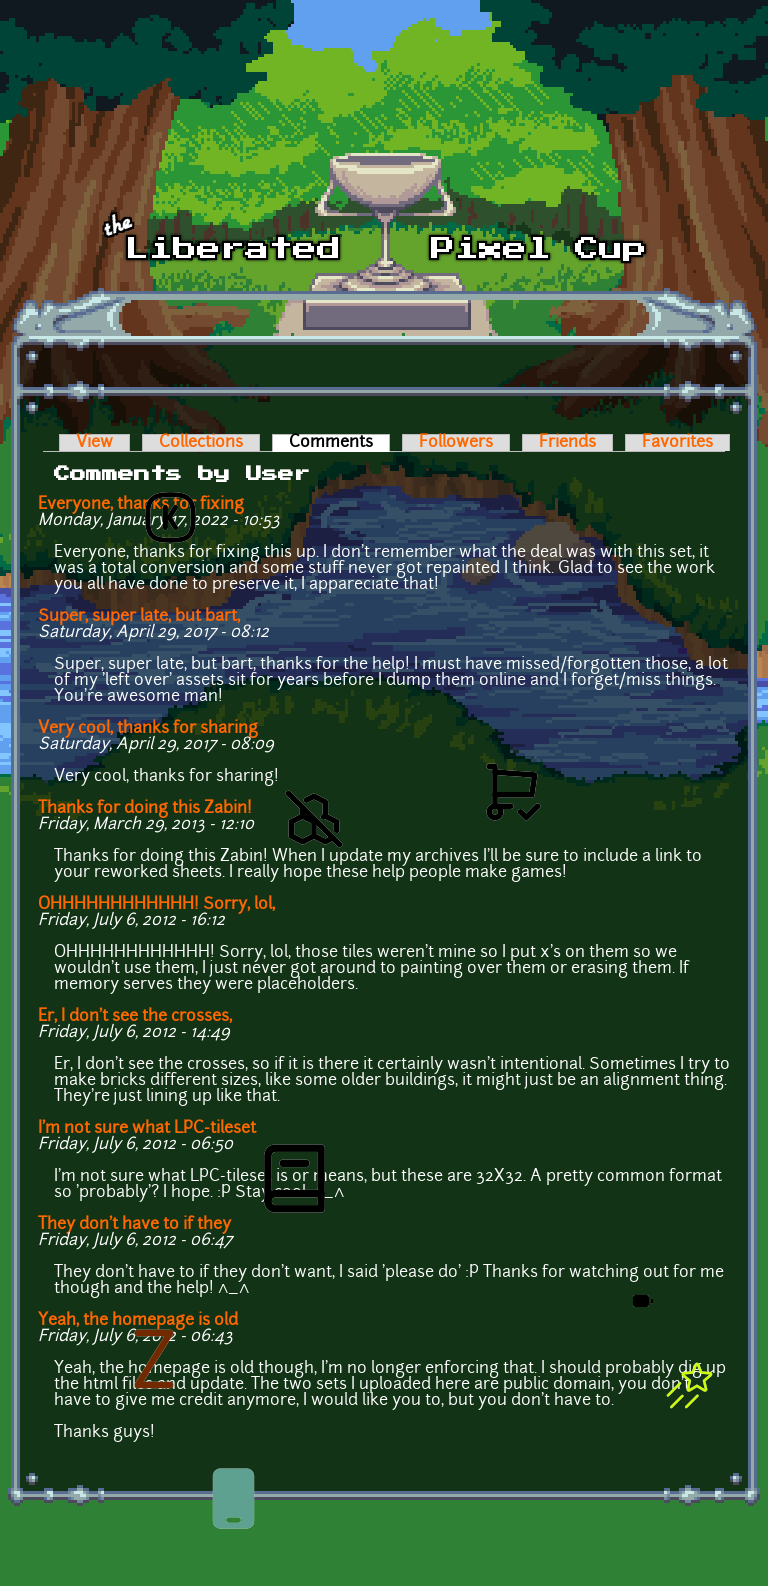 The width and height of the screenshot is (768, 1586). What do you see at coordinates (170, 517) in the screenshot?
I see `indicates a keyboard shortcut or hotkey` at bounding box center [170, 517].